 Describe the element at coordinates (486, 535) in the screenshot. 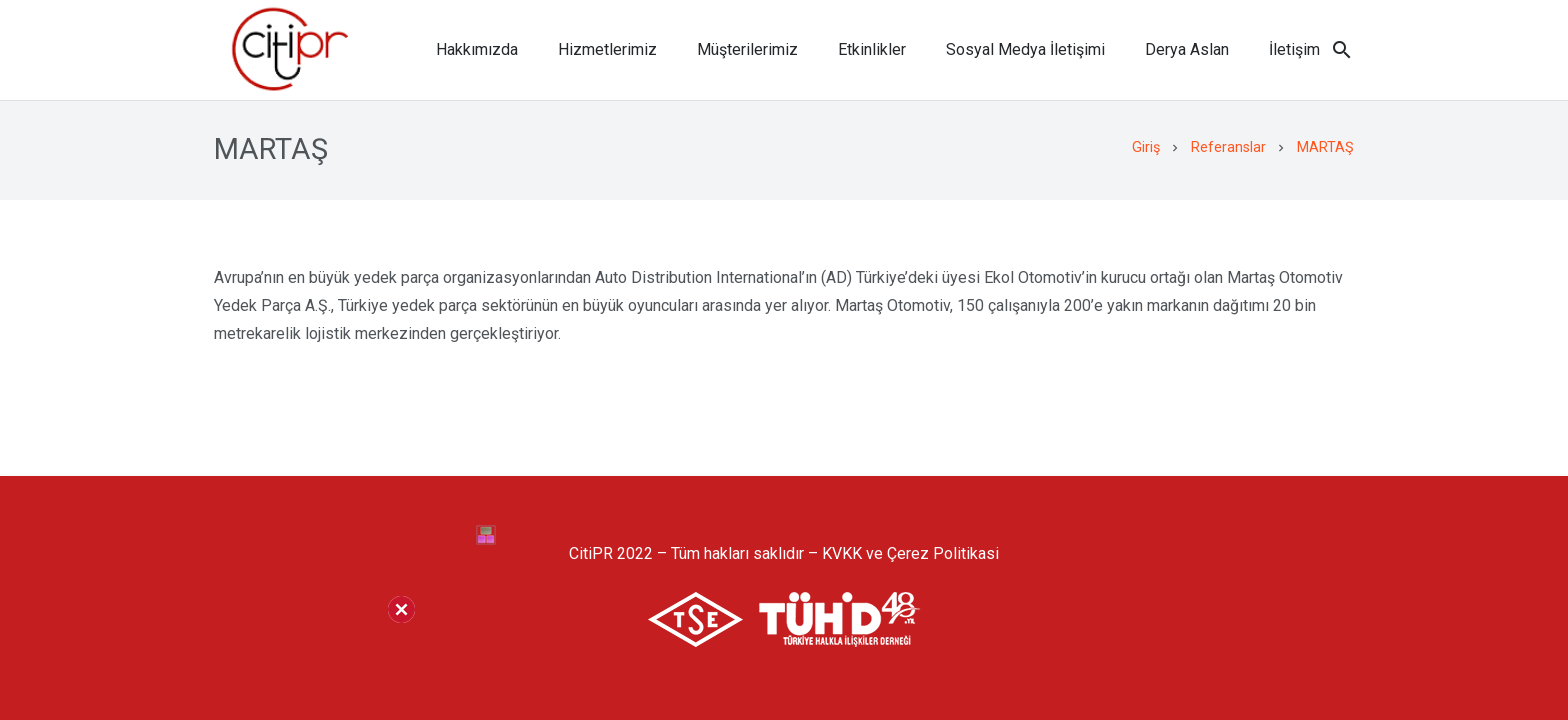

I see `select all items in the current view` at that location.